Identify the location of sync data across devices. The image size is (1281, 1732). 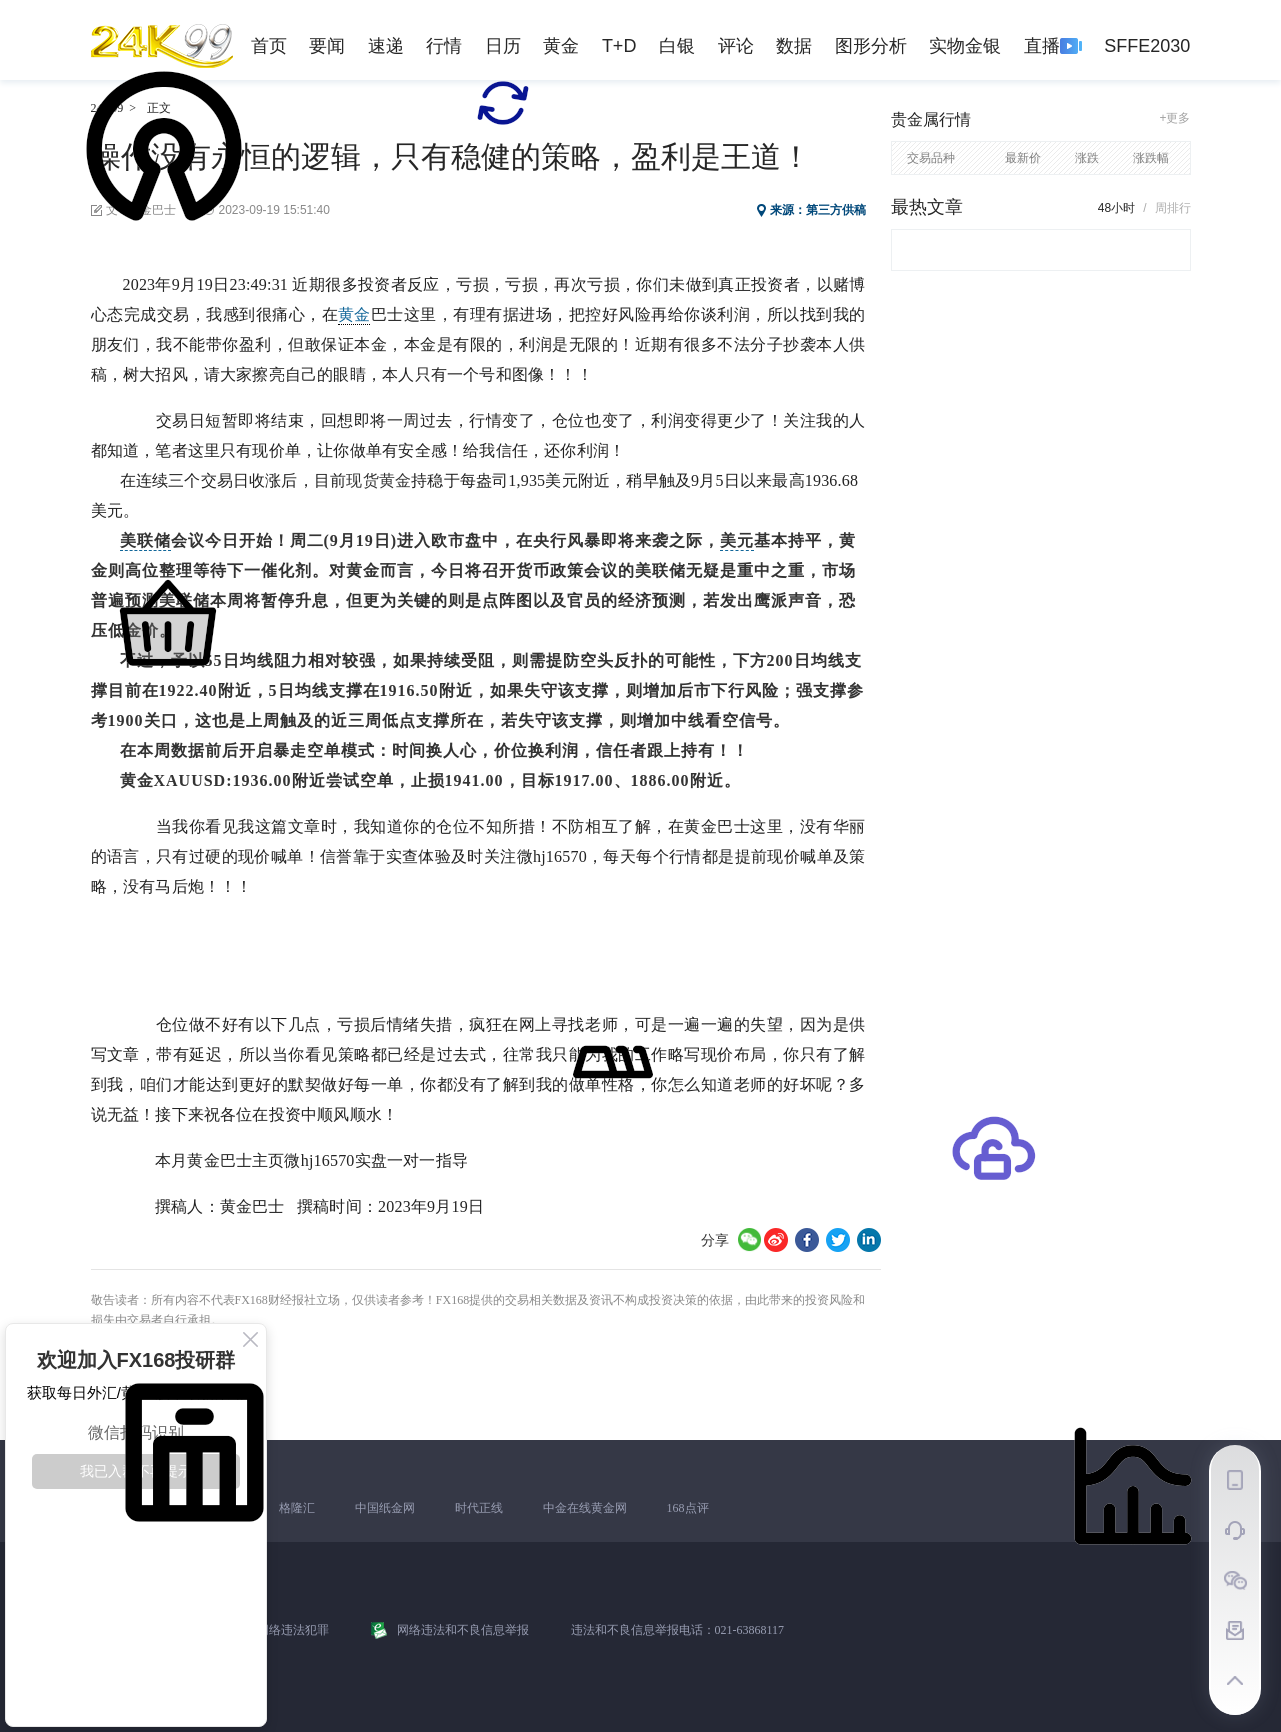
(503, 103).